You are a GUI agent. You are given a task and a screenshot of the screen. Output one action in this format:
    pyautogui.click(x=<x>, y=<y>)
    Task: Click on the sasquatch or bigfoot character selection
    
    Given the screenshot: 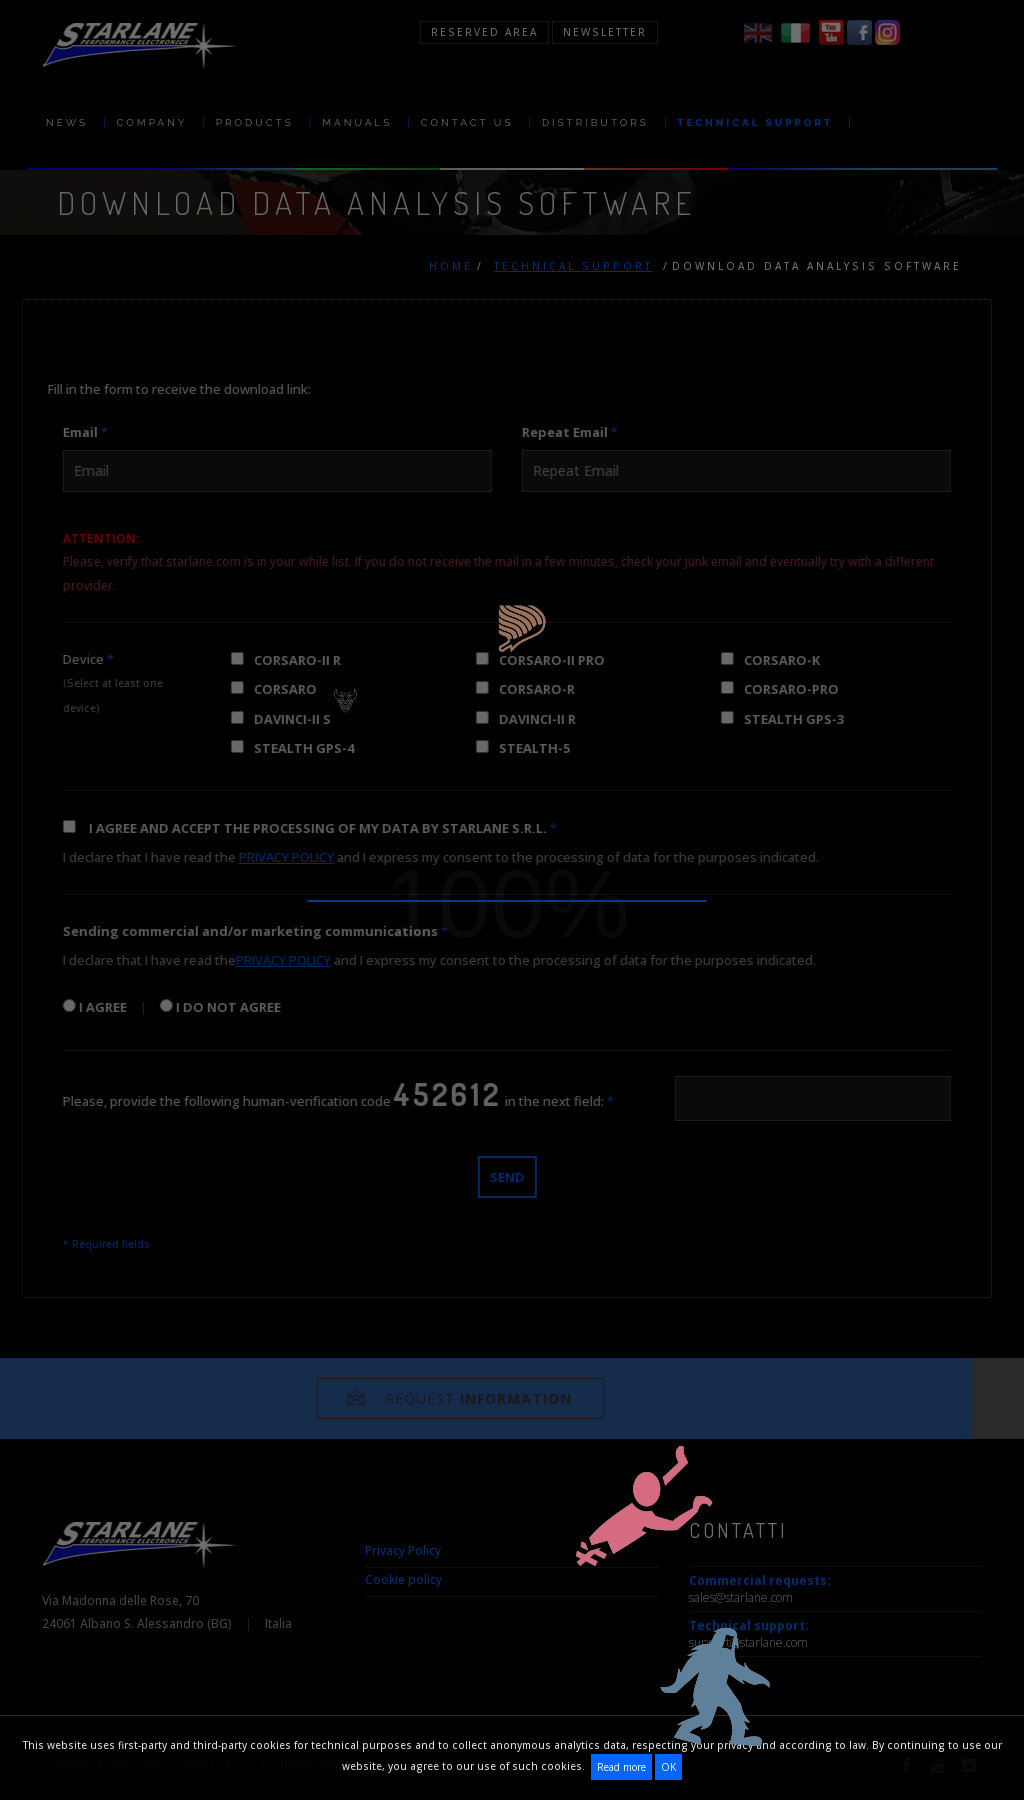 What is the action you would take?
    pyautogui.click(x=715, y=1687)
    